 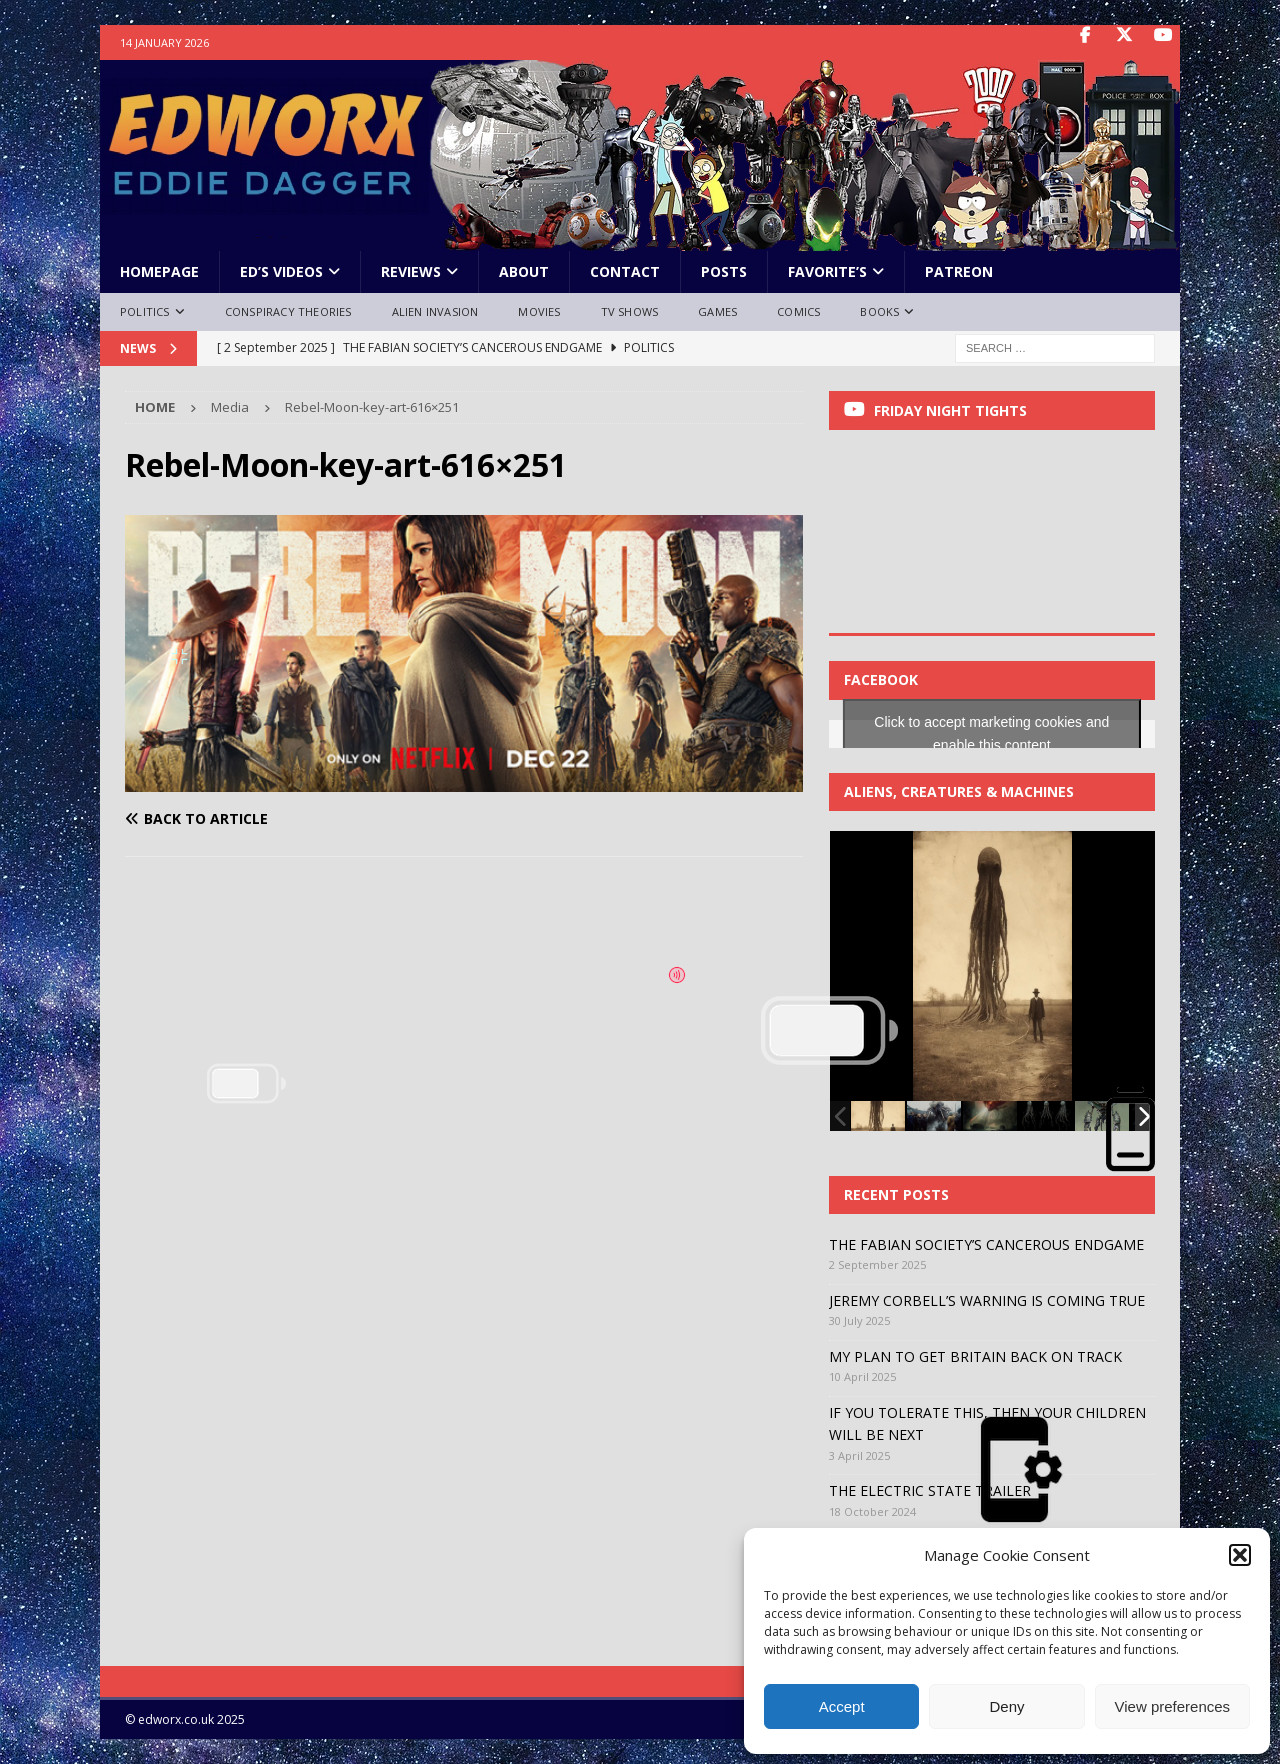 I want to click on open app settings, so click(x=1014, y=1469).